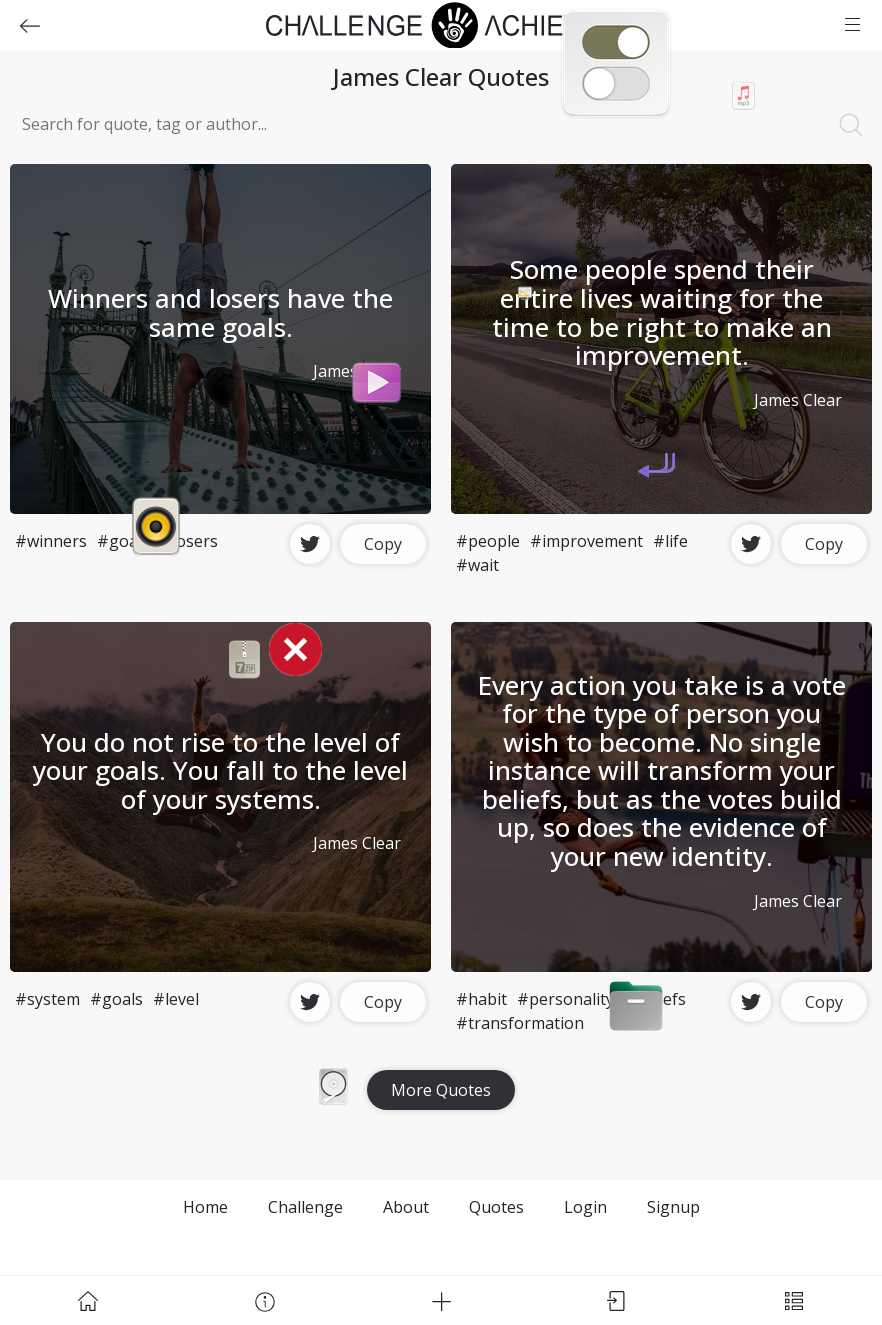 This screenshot has width=882, height=1325. Describe the element at coordinates (743, 95) in the screenshot. I see `an mp3 audio file` at that location.